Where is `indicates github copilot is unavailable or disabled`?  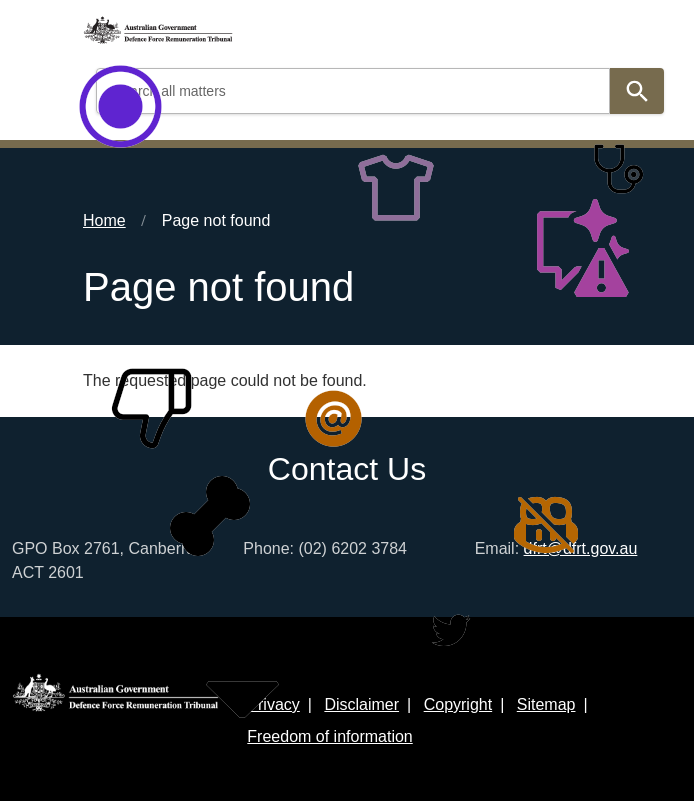
indicates github copilot is unavailable or disabled is located at coordinates (546, 525).